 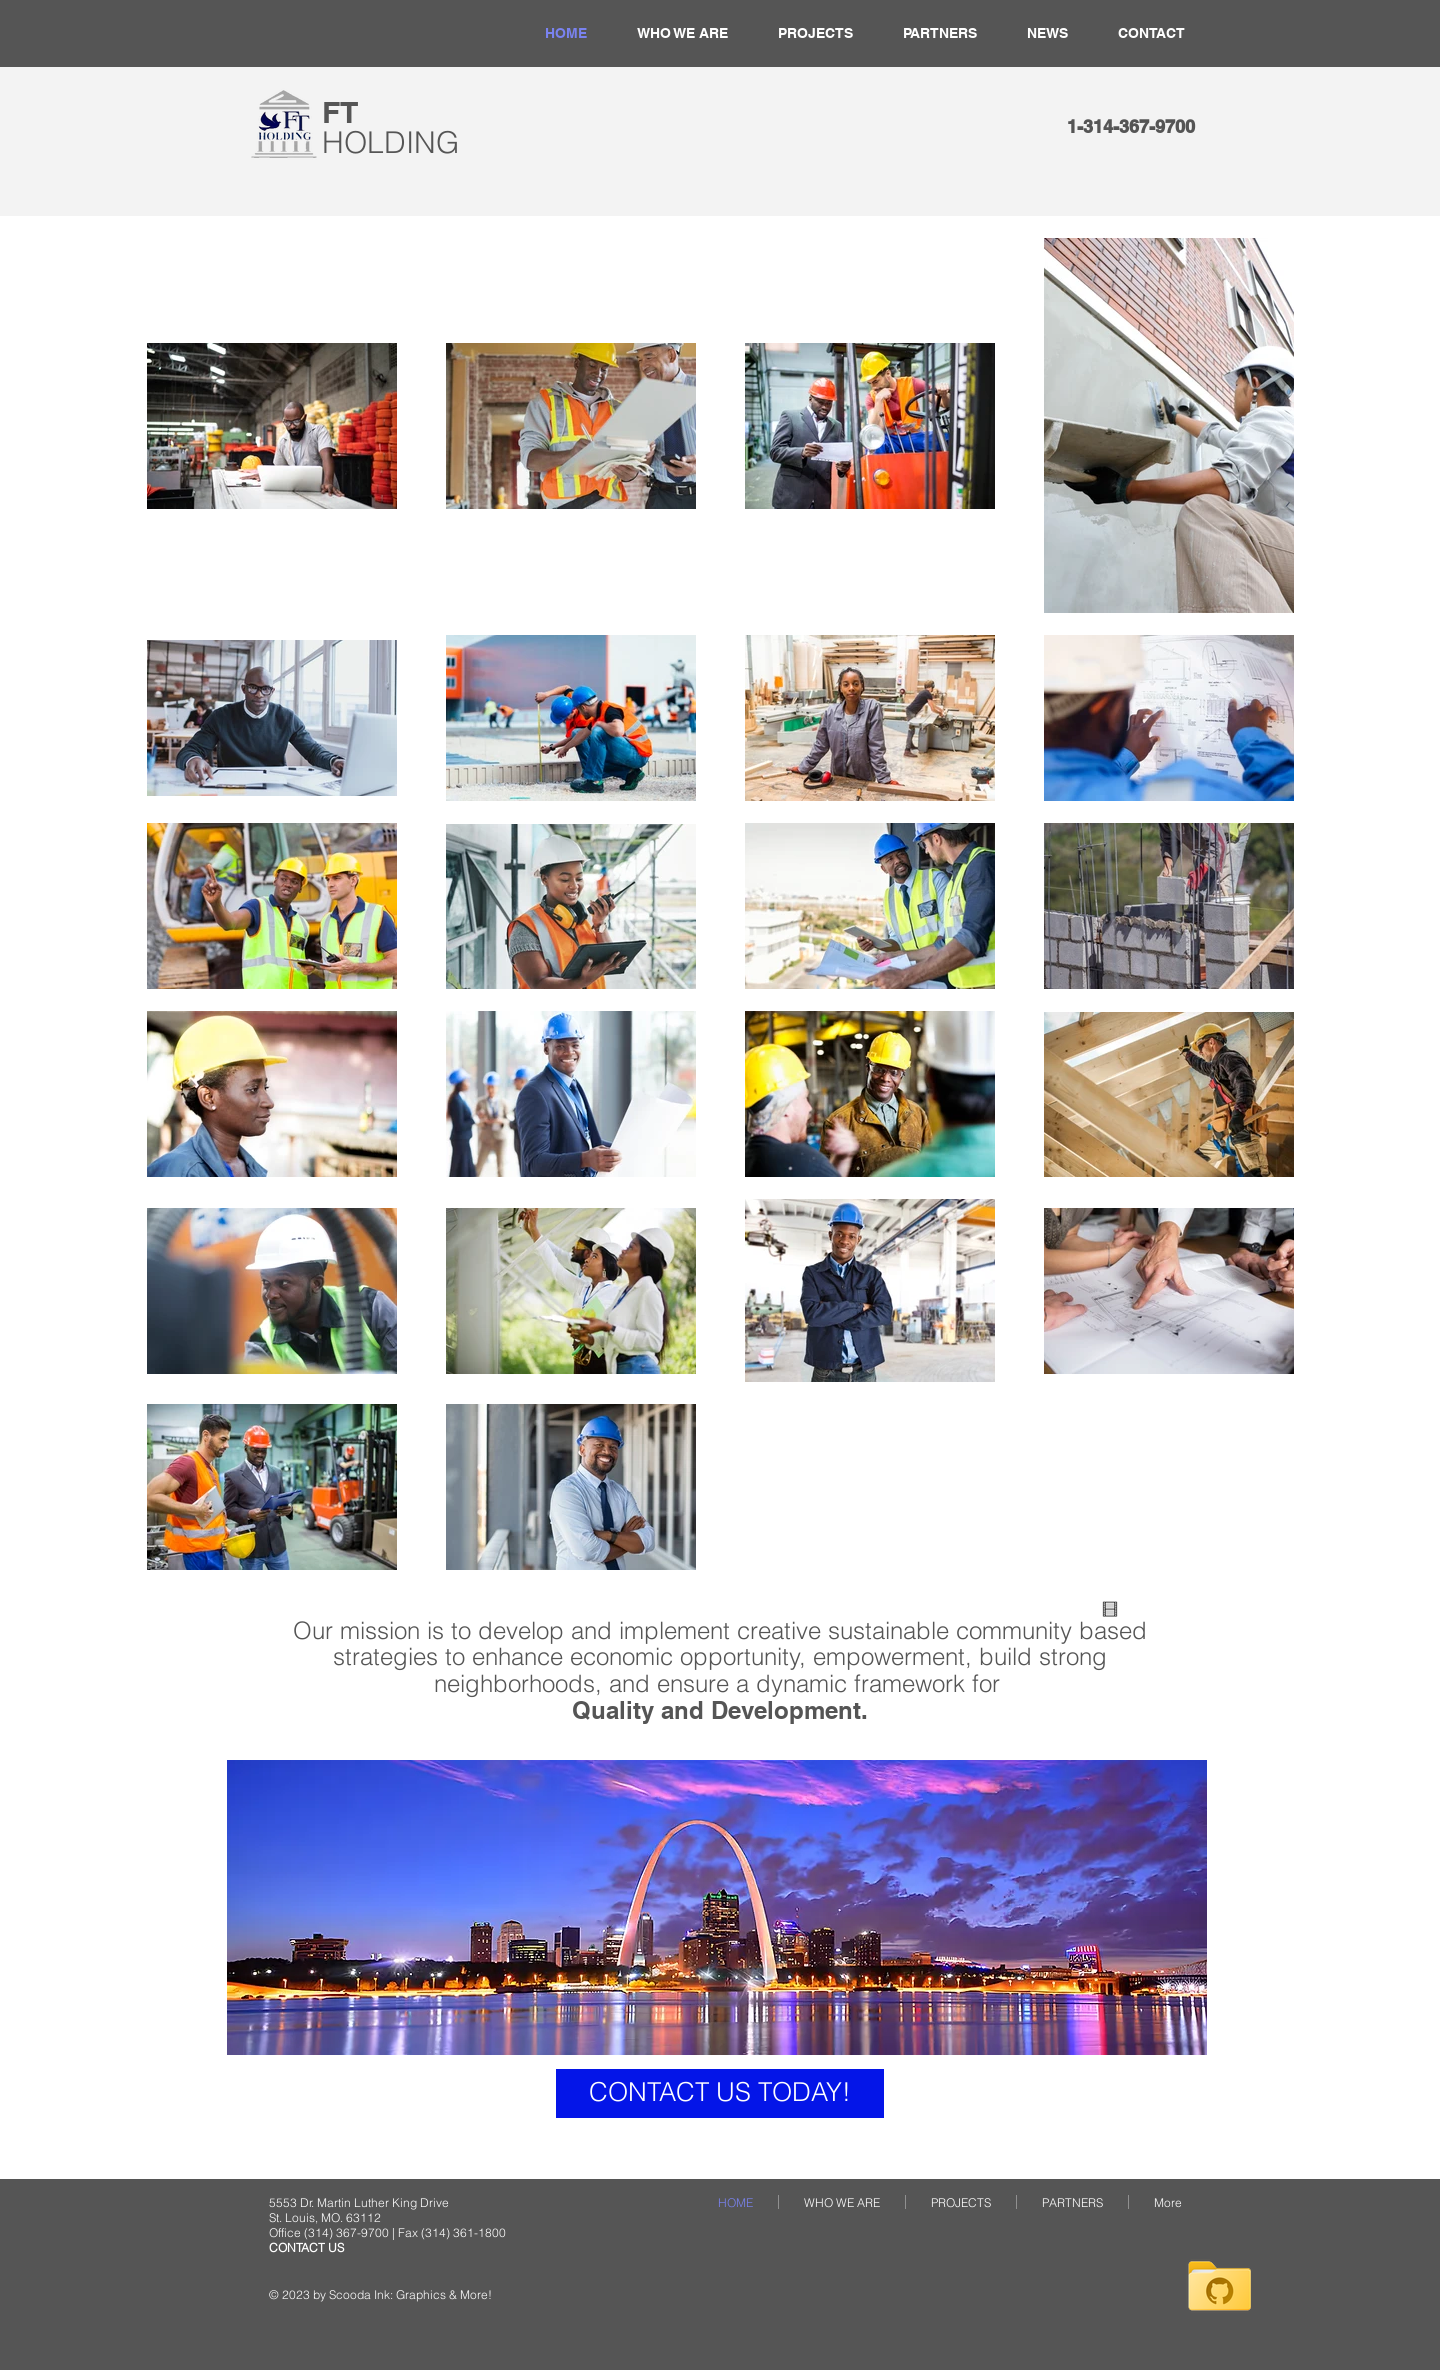 What do you see at coordinates (1219, 2287) in the screenshot?
I see `open folder containing github projects` at bounding box center [1219, 2287].